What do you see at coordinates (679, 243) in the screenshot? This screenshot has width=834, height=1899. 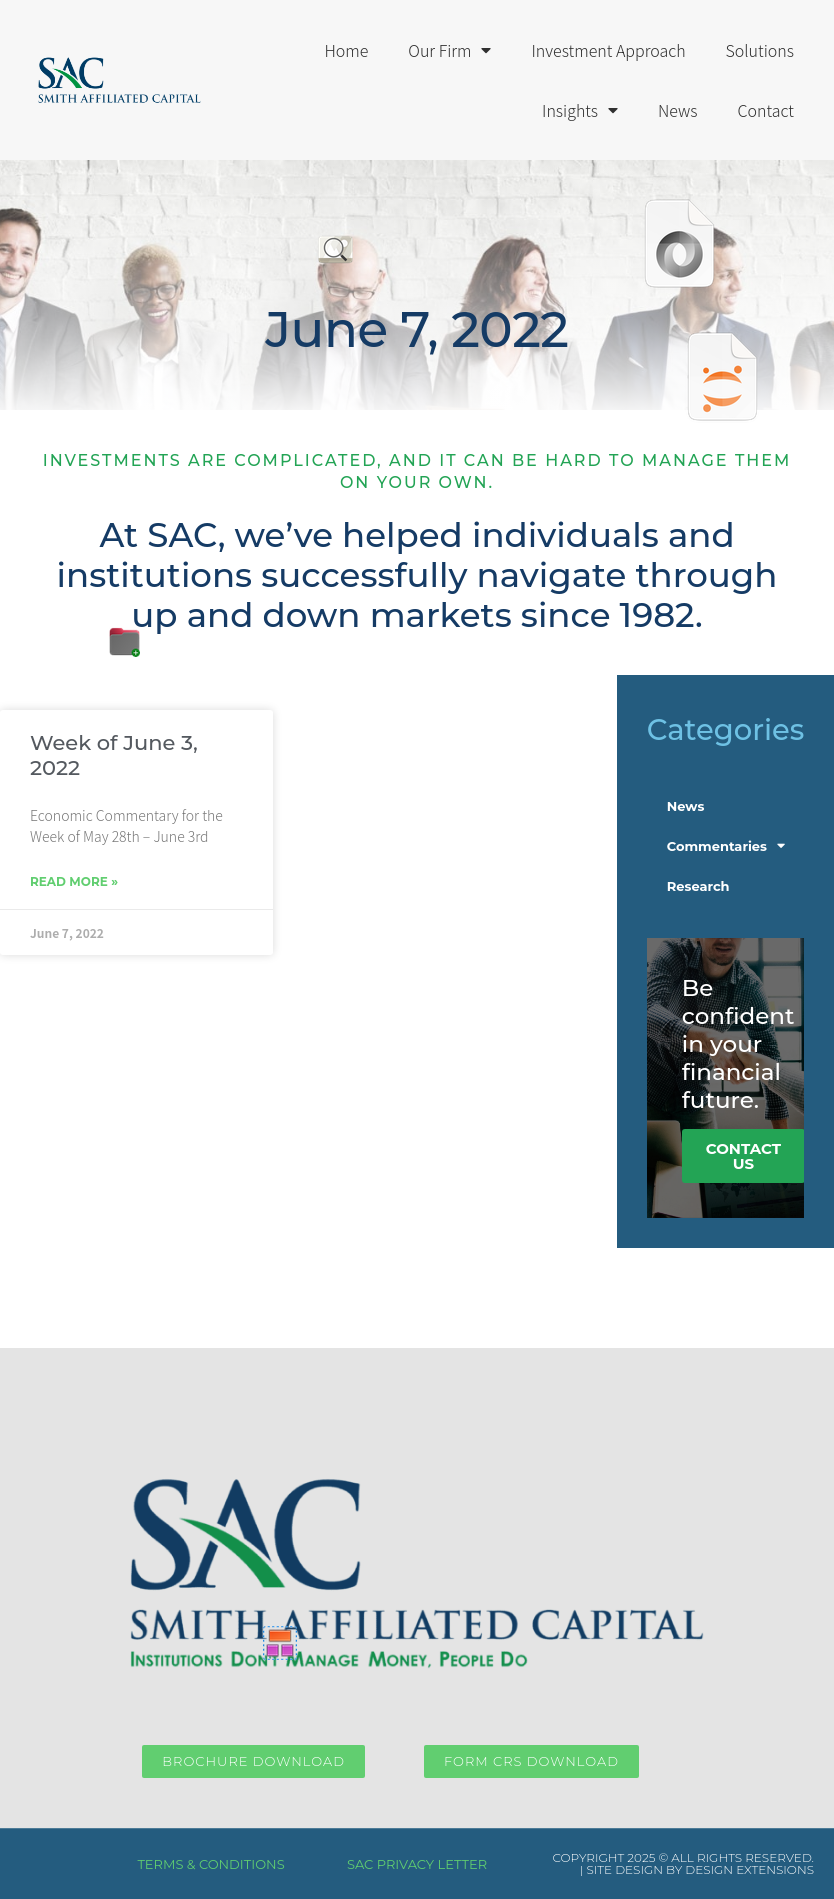 I see `a JSON file type indicator` at bounding box center [679, 243].